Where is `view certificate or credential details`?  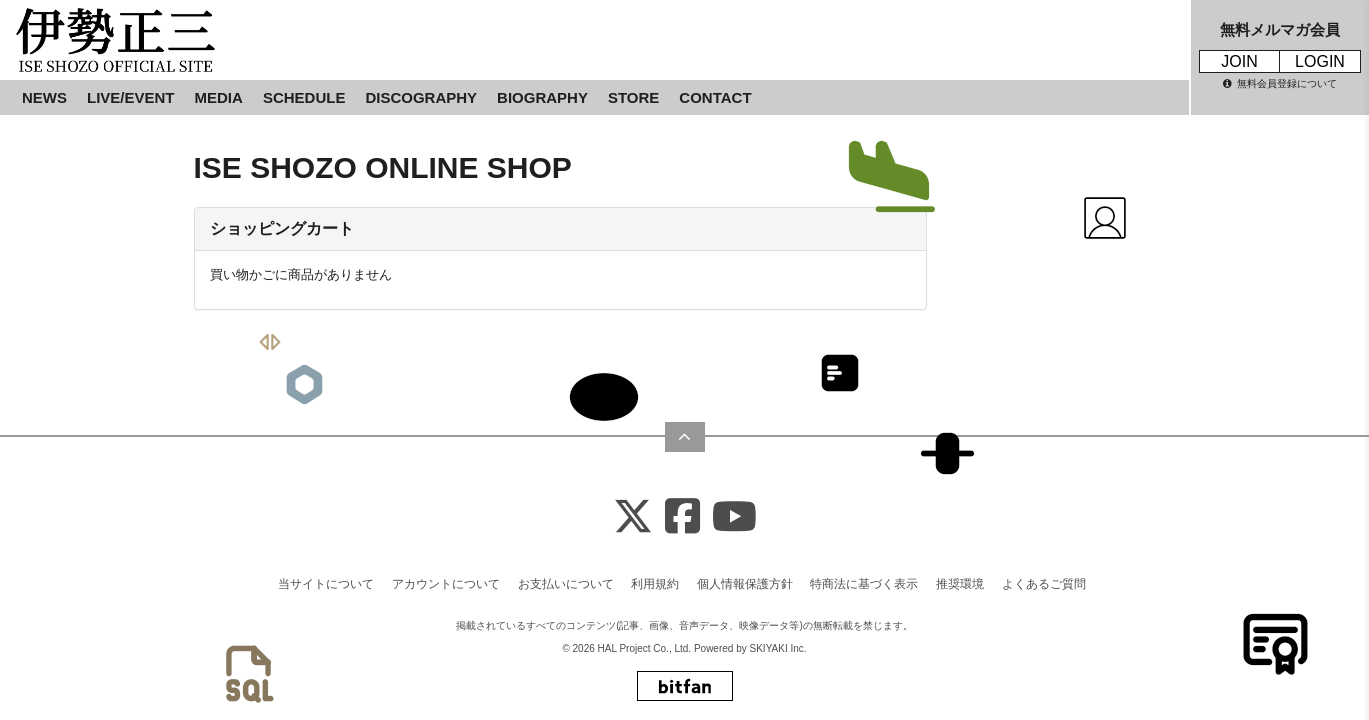 view certificate or credential details is located at coordinates (1275, 639).